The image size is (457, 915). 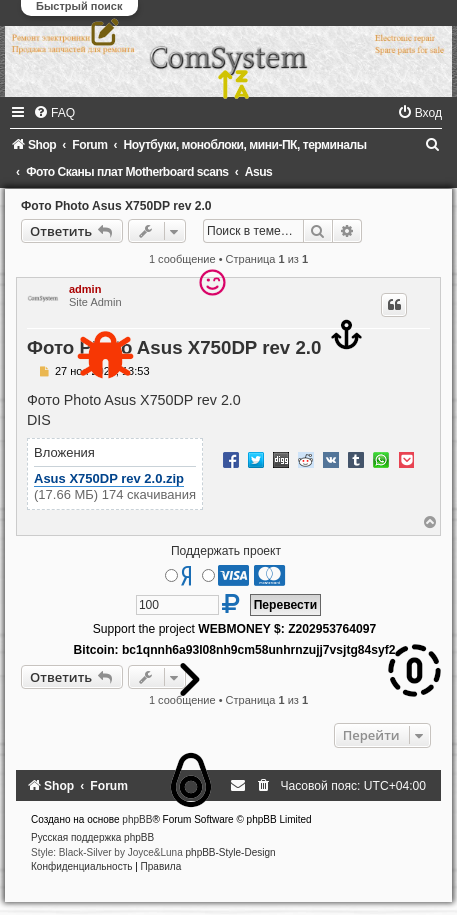 I want to click on navigate to the next item or screen, so click(x=188, y=679).